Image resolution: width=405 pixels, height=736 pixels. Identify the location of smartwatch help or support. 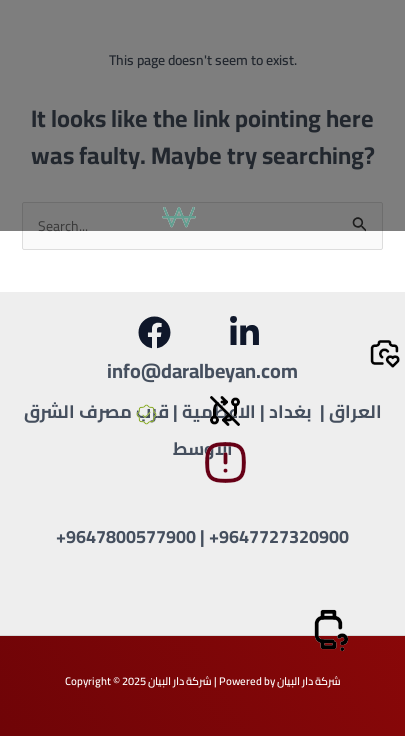
(328, 629).